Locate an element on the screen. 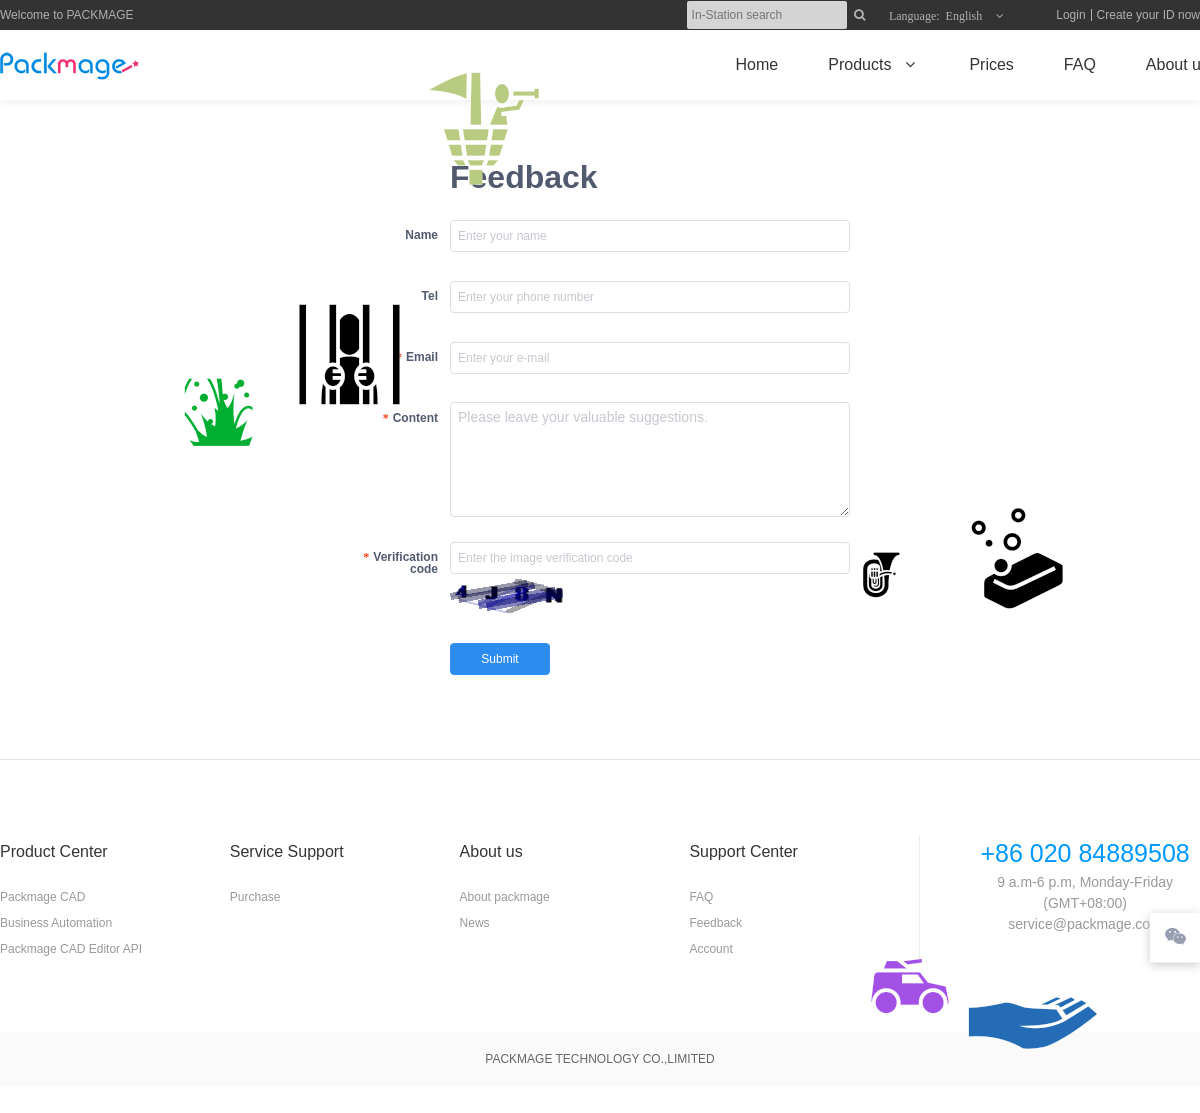  indicates cleaning or sanitization feature is located at coordinates (1020, 560).